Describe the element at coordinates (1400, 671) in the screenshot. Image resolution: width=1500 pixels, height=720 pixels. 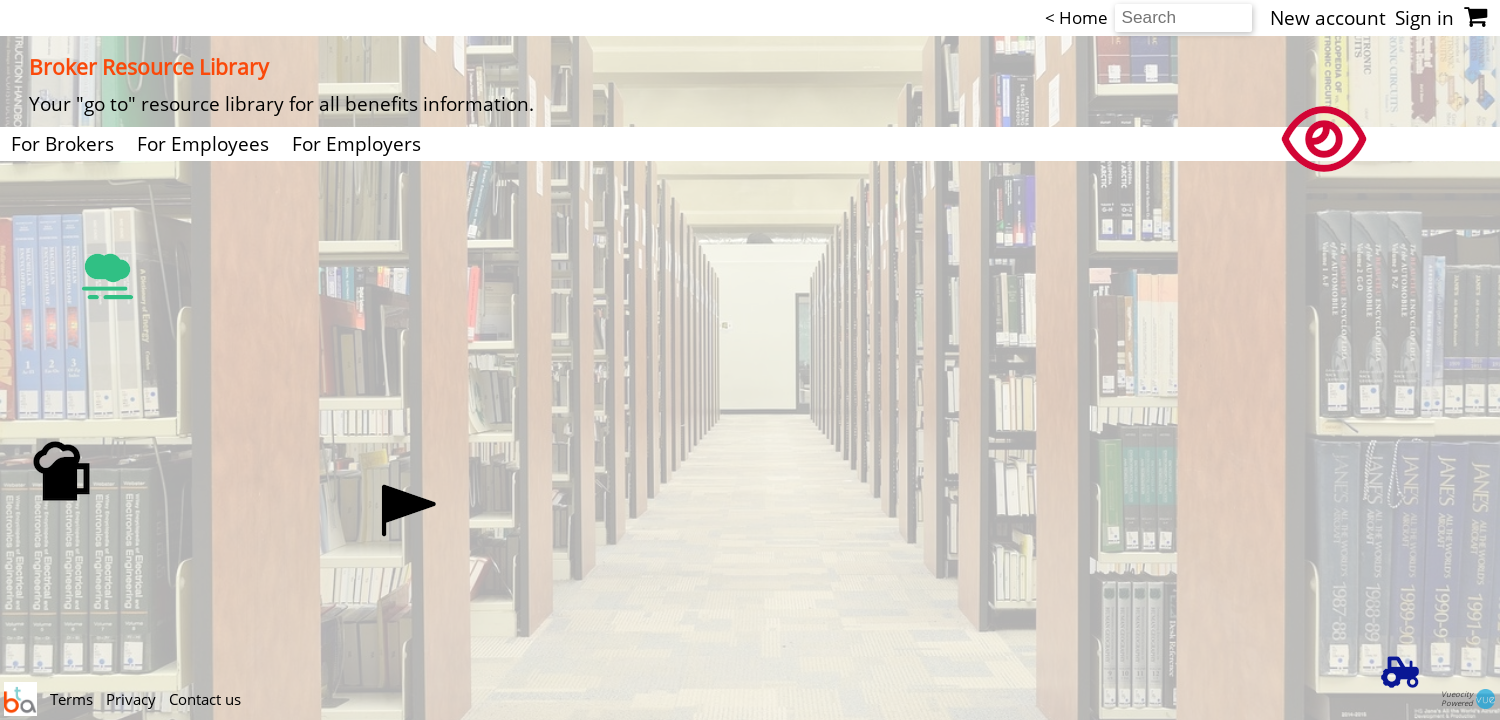
I see `access farming or agricultural features` at that location.